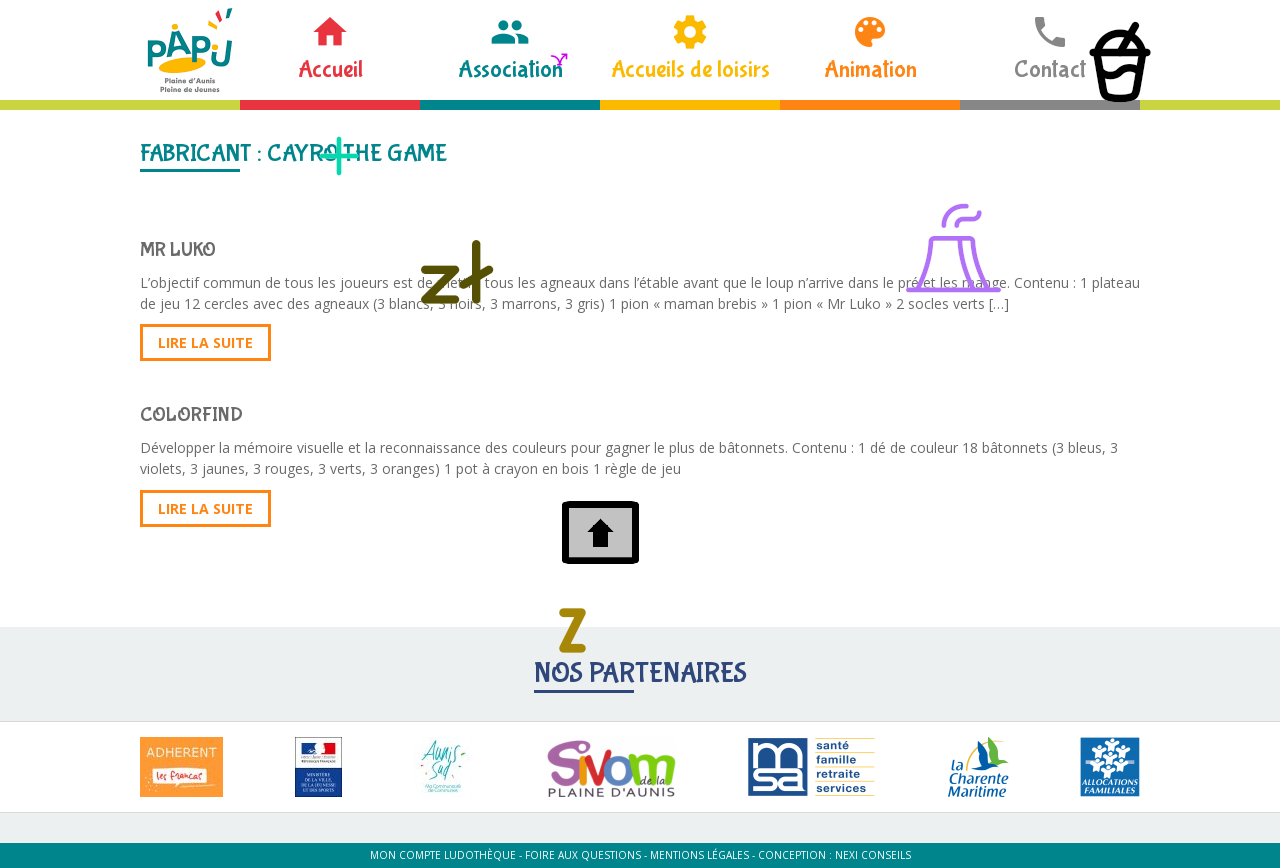 This screenshot has width=1280, height=868. I want to click on indicates price or amount in Polish złoty, so click(455, 274).